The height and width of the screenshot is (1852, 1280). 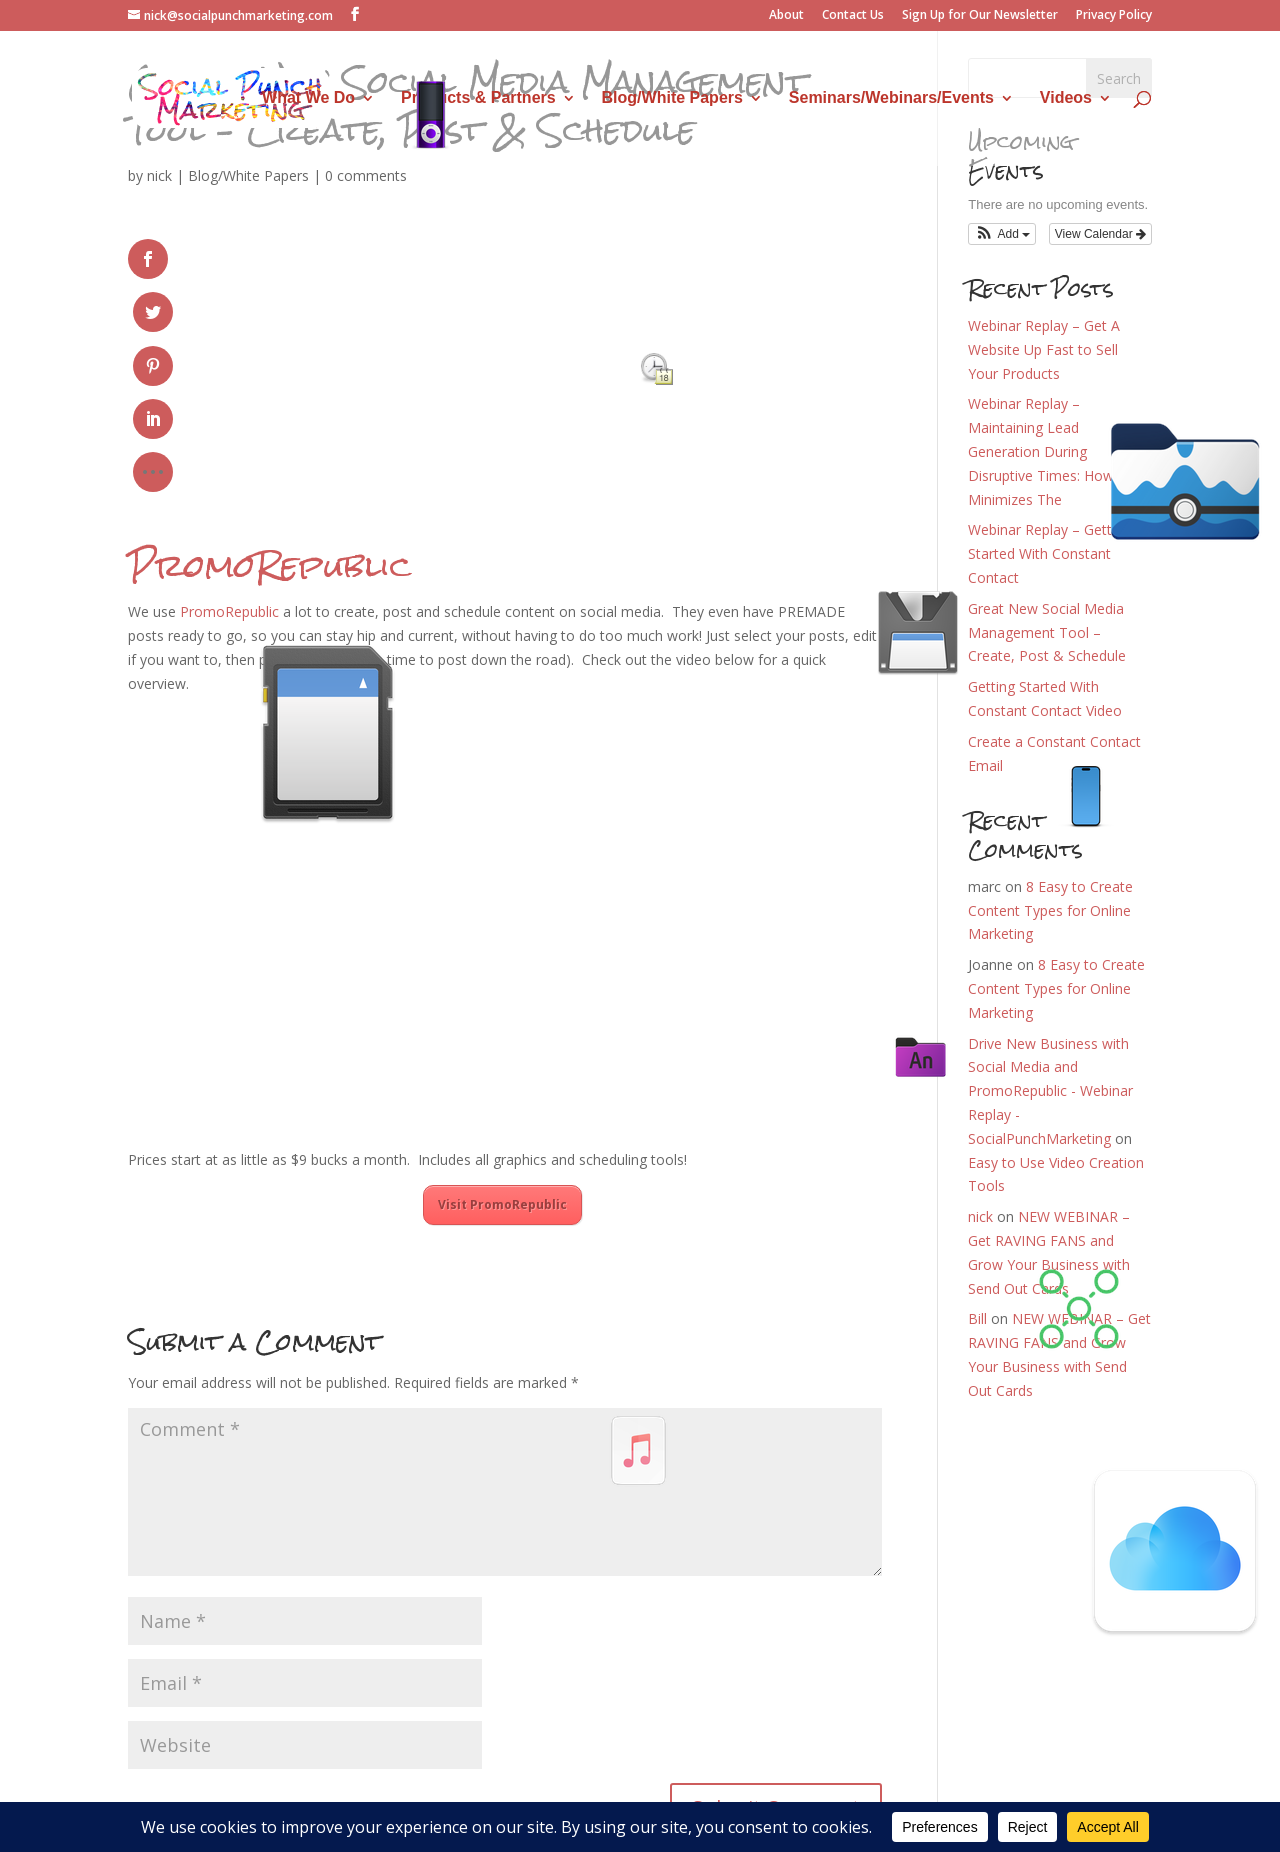 What do you see at coordinates (1079, 1309) in the screenshot?
I see `access media library replication tools` at bounding box center [1079, 1309].